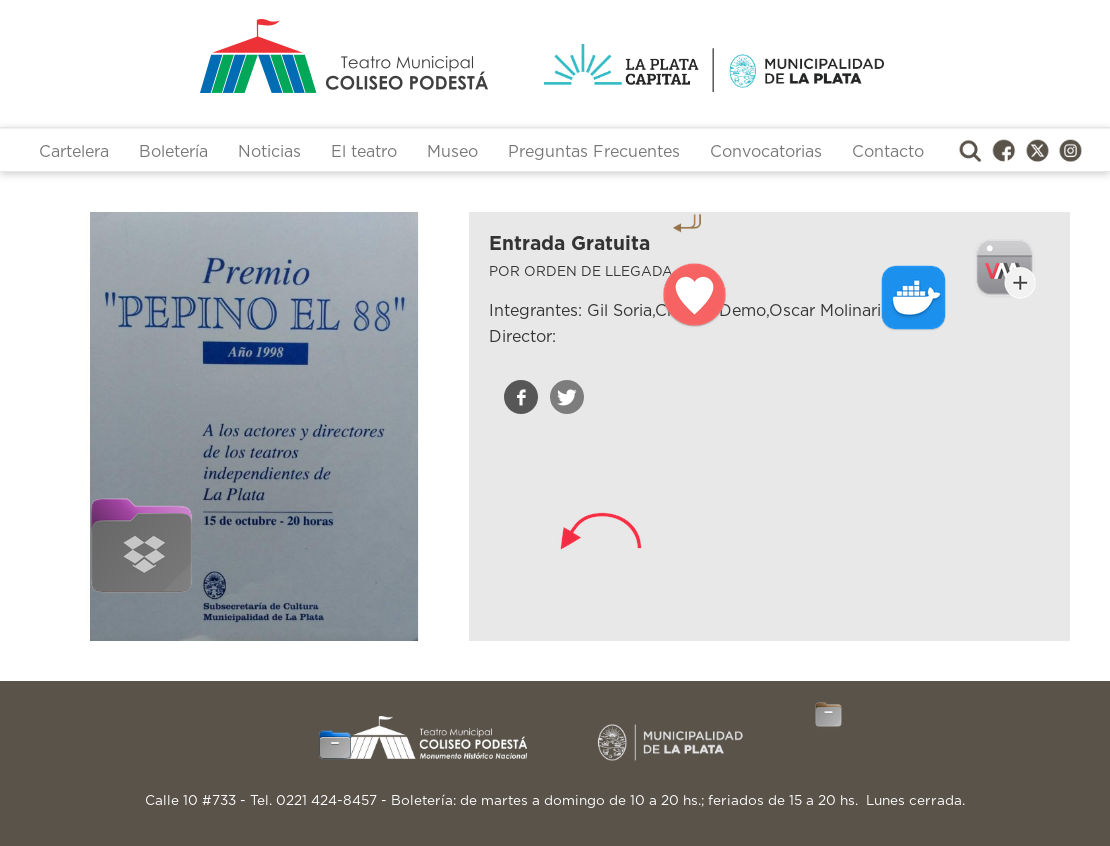 The width and height of the screenshot is (1110, 846). What do you see at coordinates (600, 530) in the screenshot?
I see `undo the last action` at bounding box center [600, 530].